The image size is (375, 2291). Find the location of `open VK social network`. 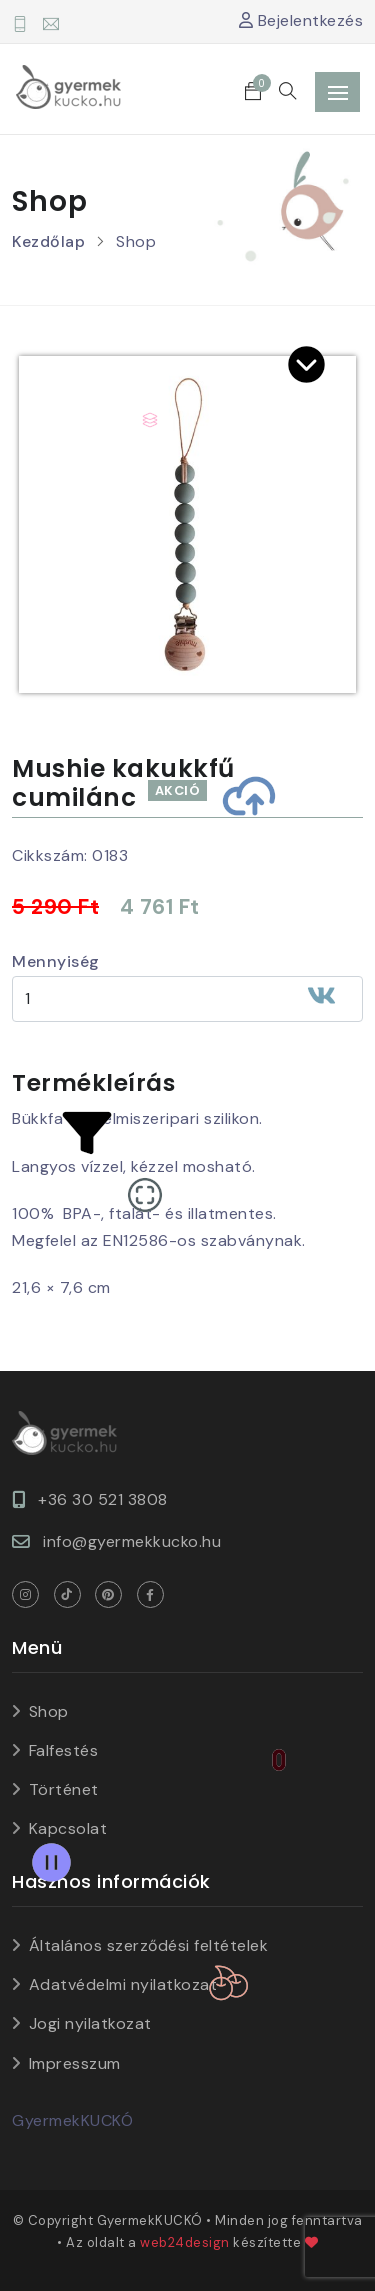

open VK social network is located at coordinates (321, 995).